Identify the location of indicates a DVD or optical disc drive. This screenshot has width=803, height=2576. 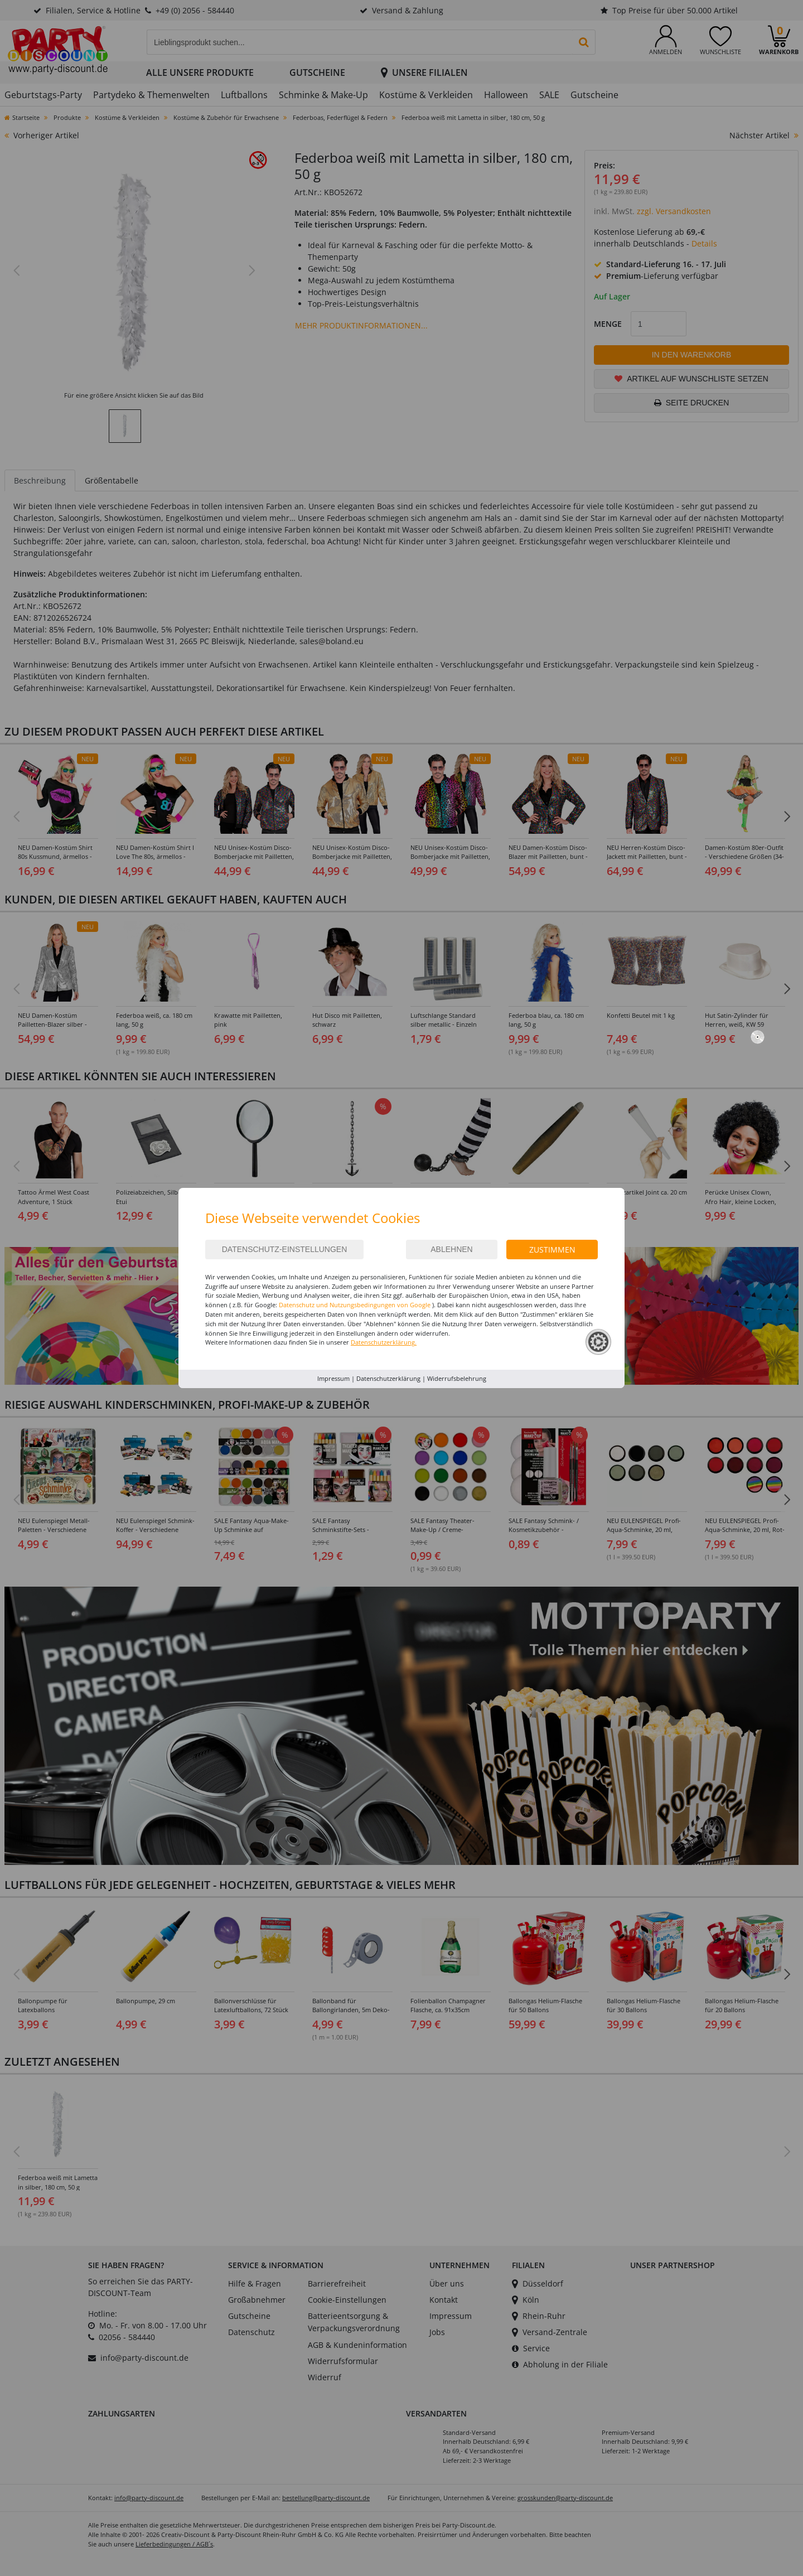
(757, 1037).